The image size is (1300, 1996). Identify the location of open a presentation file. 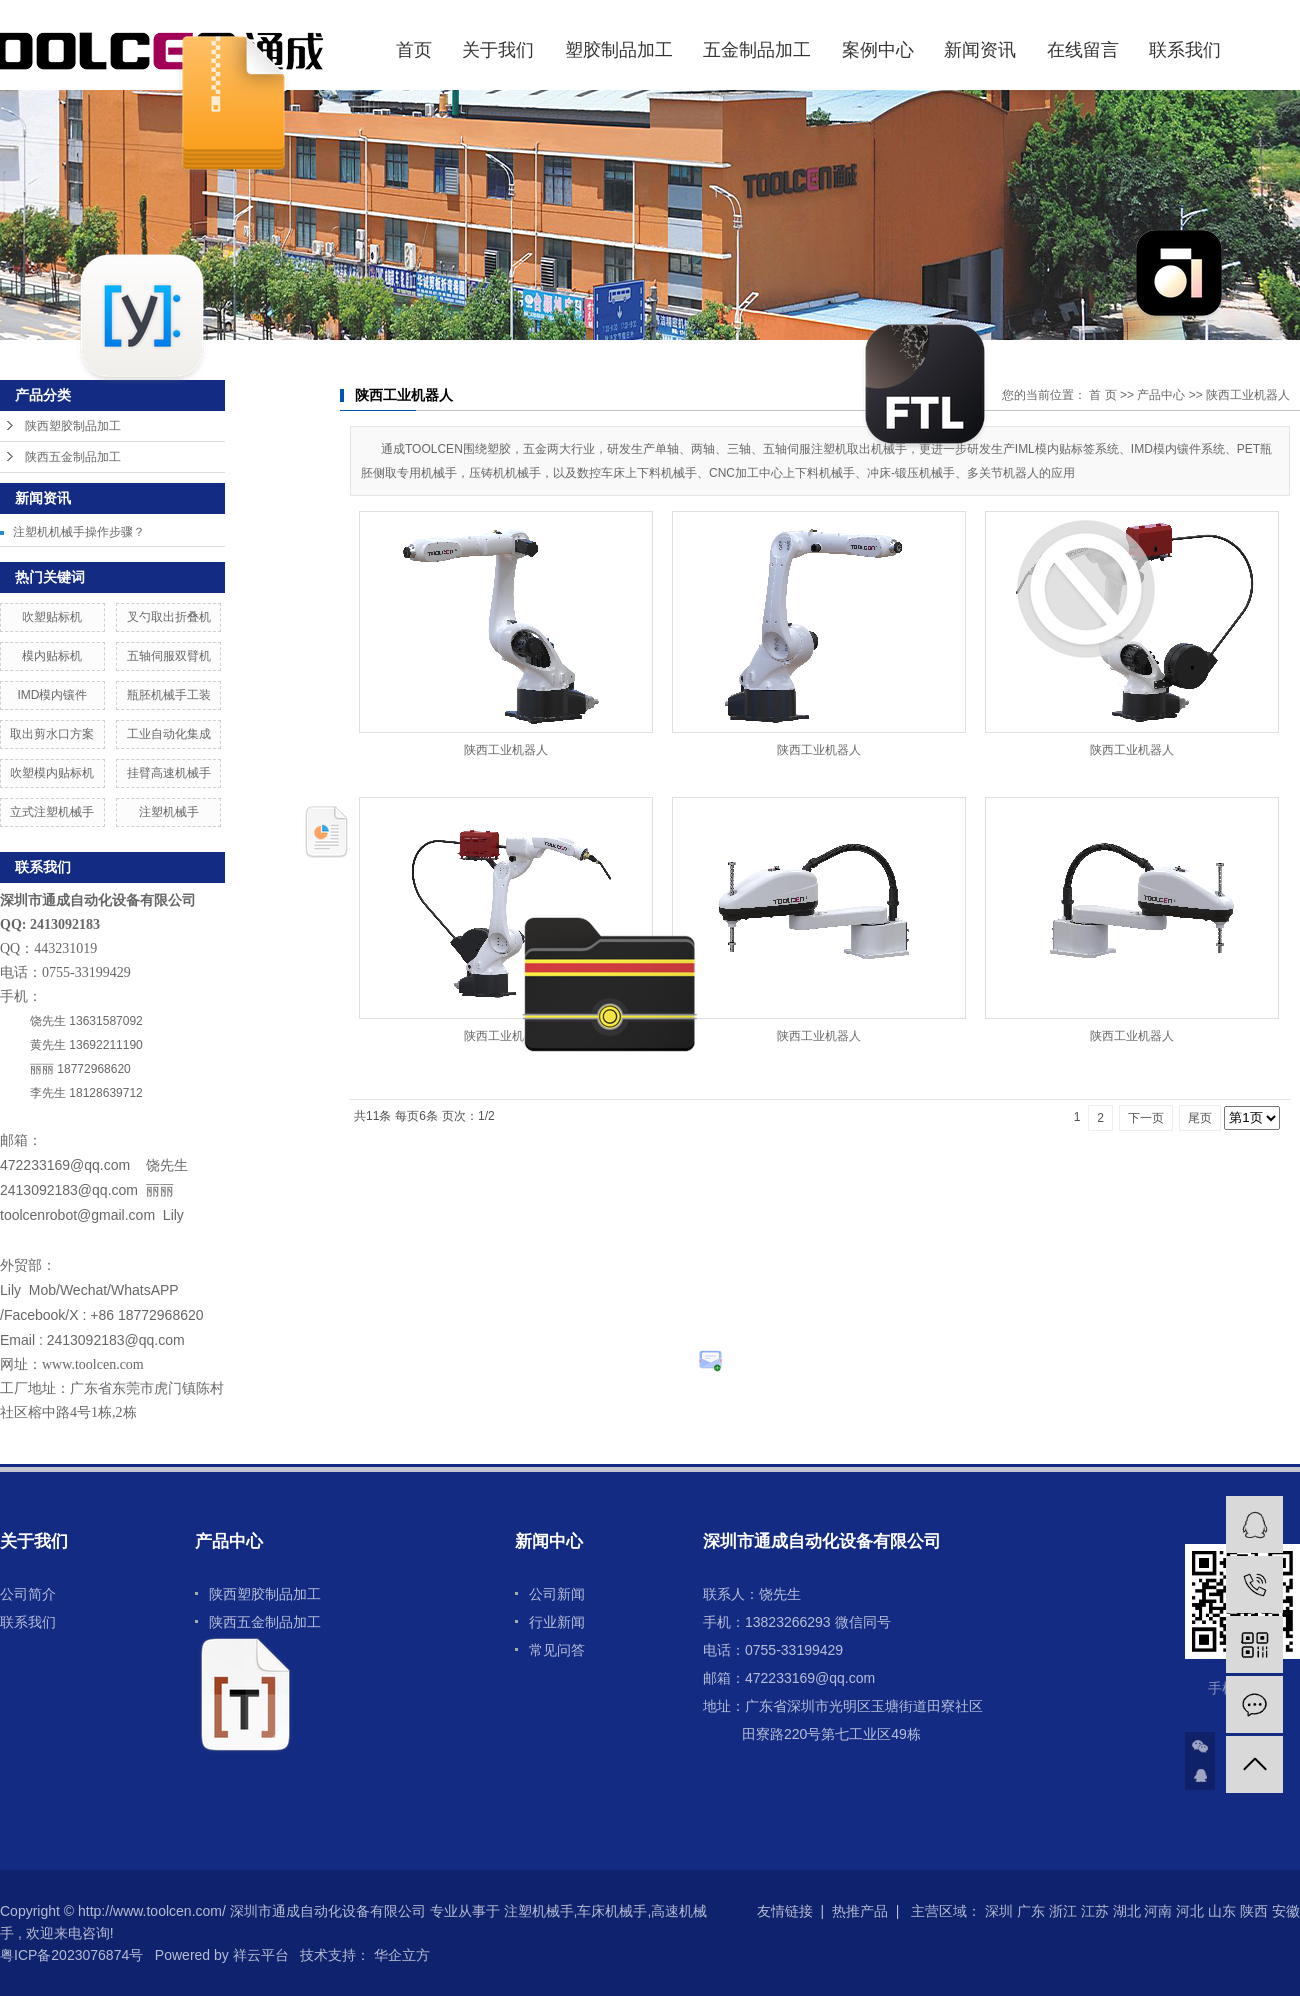
(326, 831).